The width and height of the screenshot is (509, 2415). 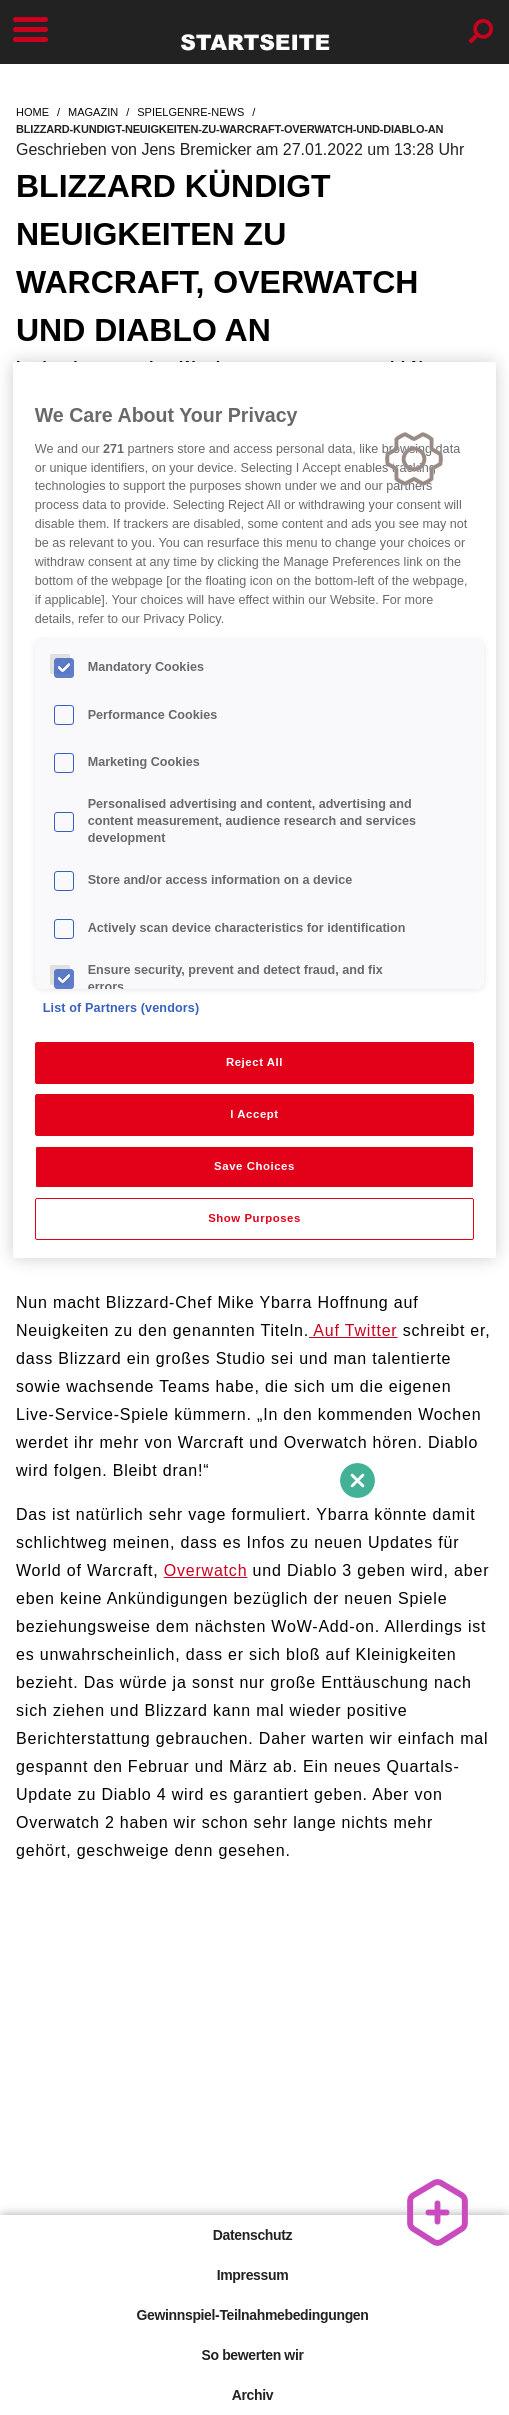 What do you see at coordinates (414, 459) in the screenshot?
I see `access settings or preferences` at bounding box center [414, 459].